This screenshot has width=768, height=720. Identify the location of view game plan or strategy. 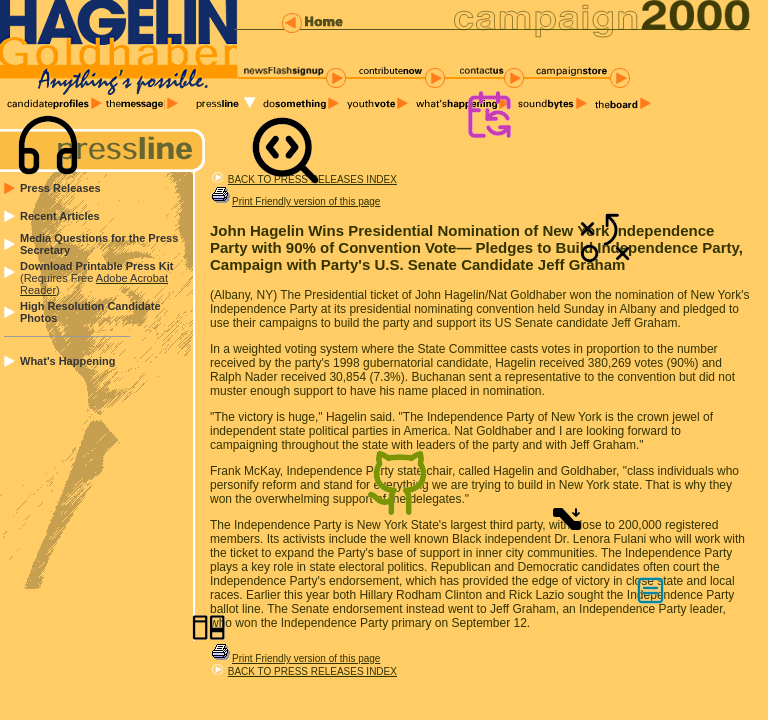
(603, 238).